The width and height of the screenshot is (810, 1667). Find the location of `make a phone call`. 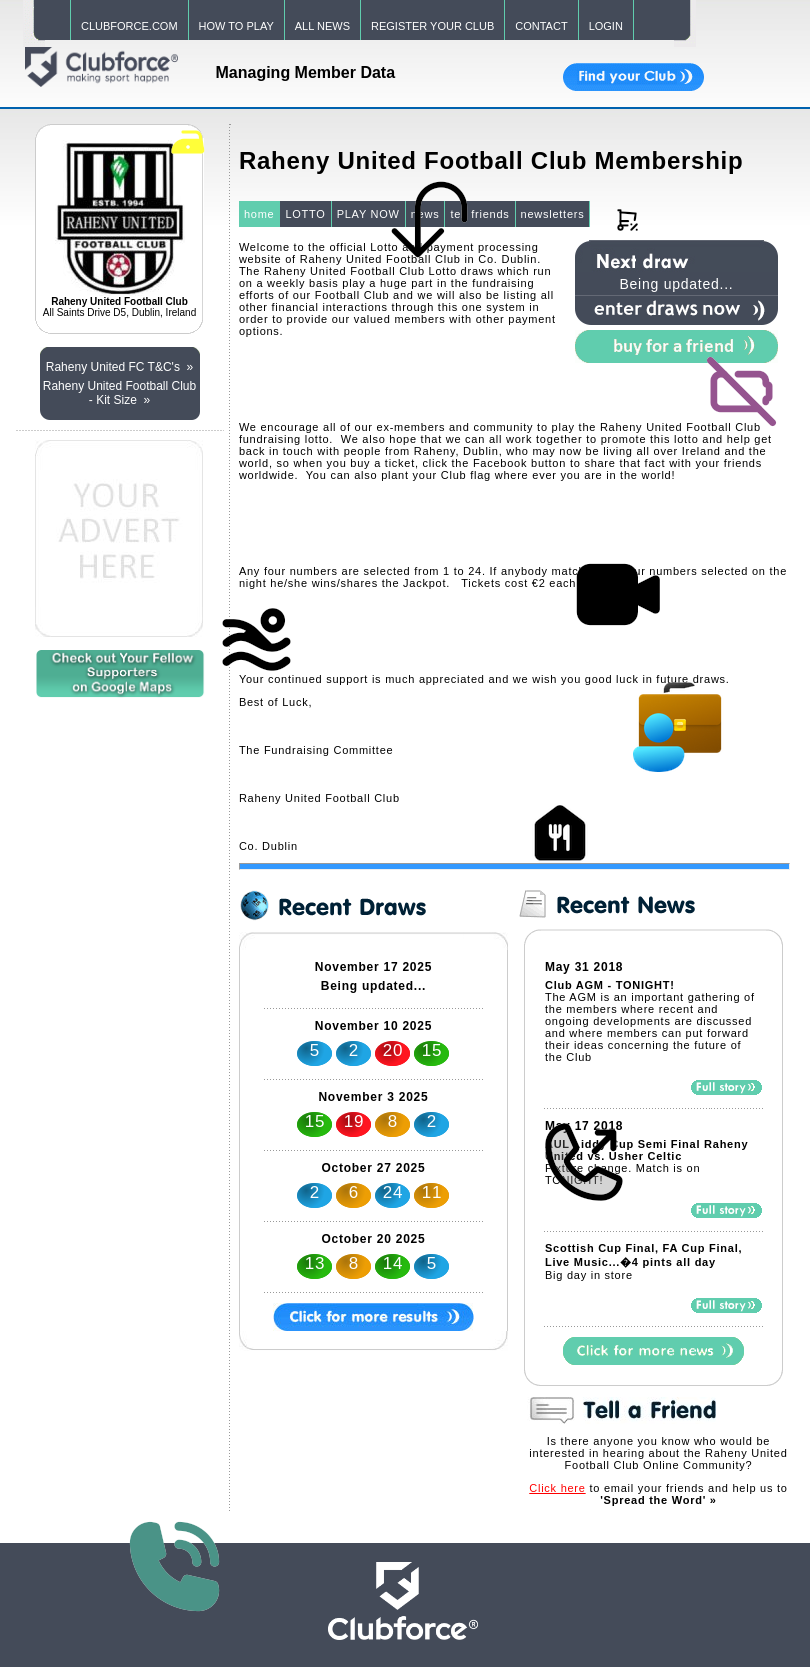

make a phone call is located at coordinates (174, 1566).